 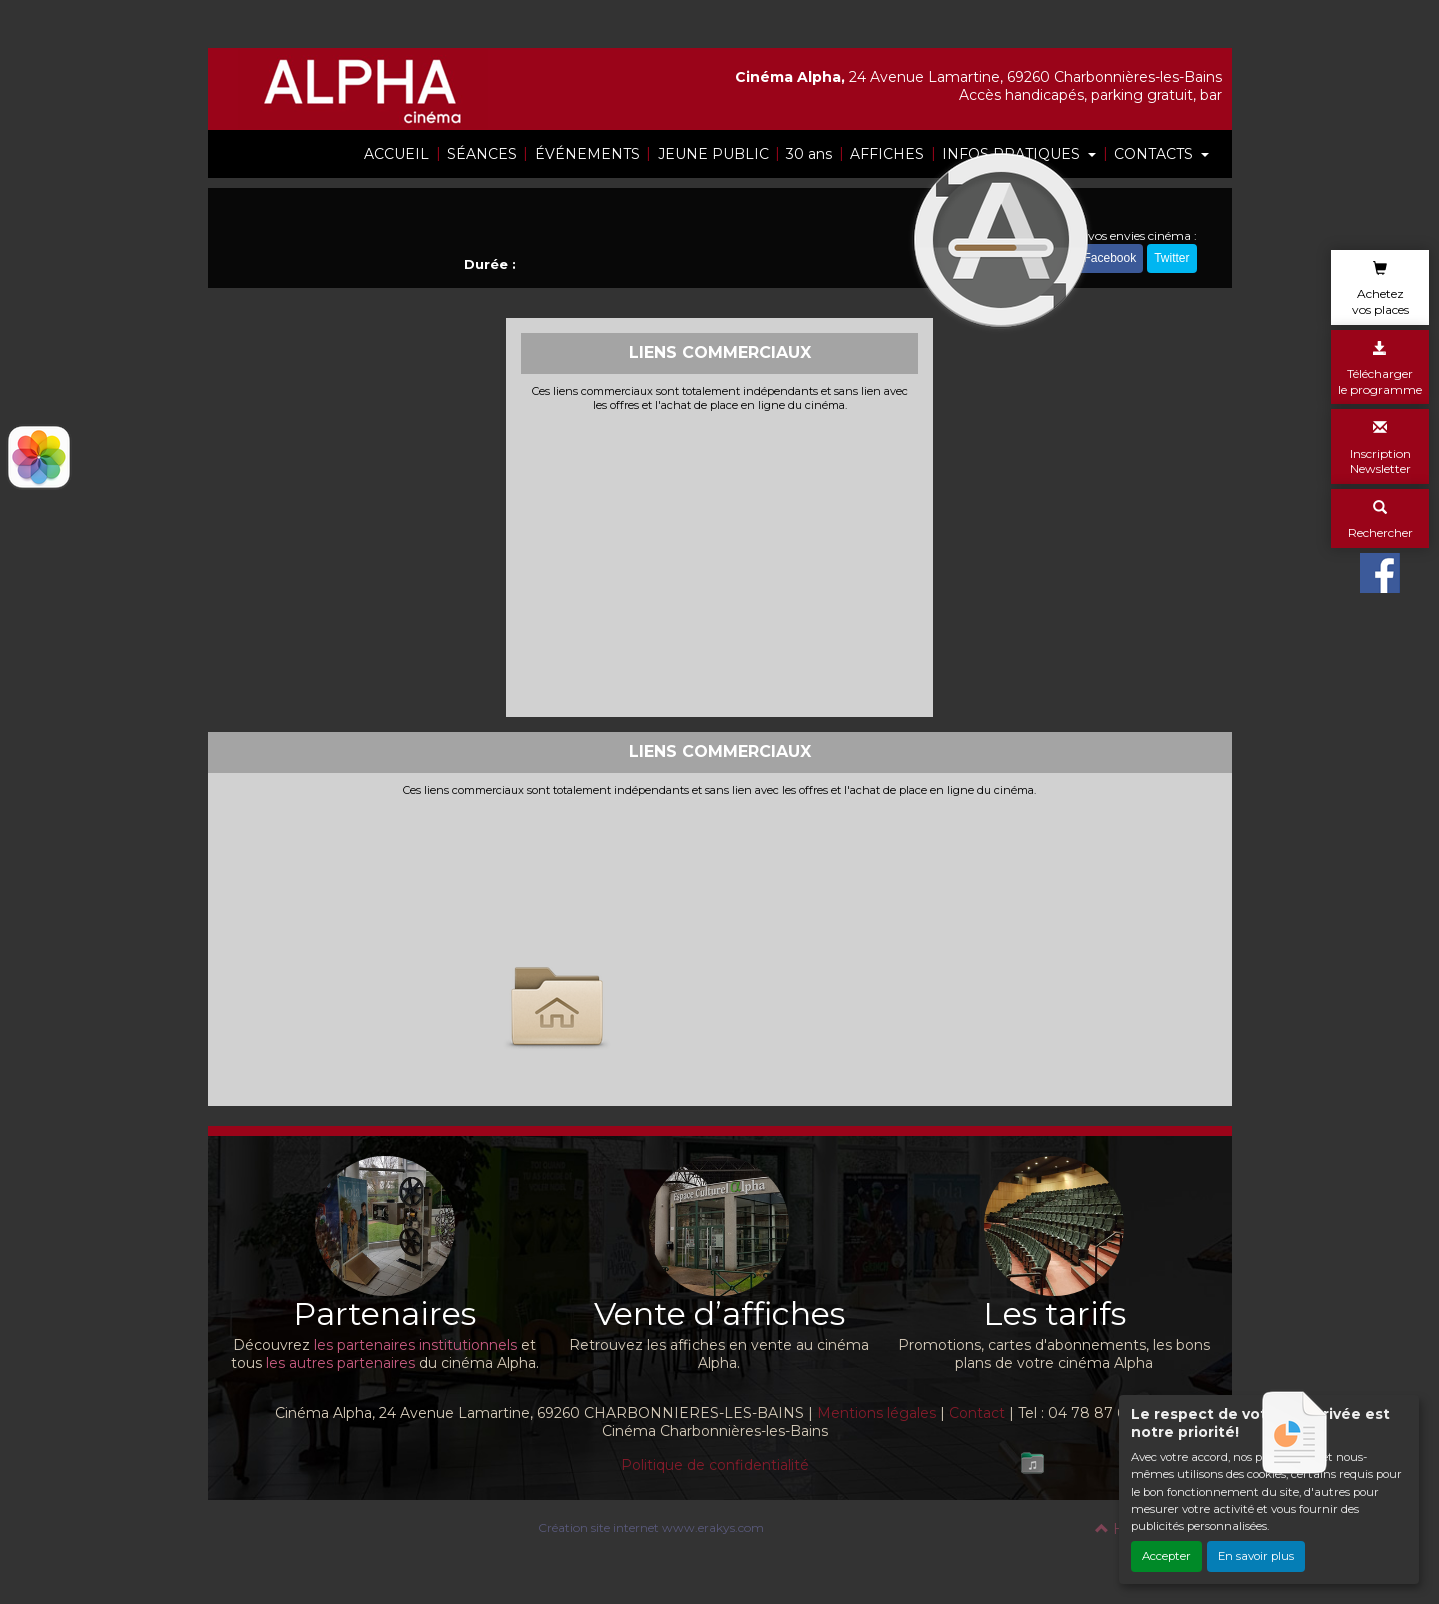 I want to click on check for available software updates, so click(x=1001, y=240).